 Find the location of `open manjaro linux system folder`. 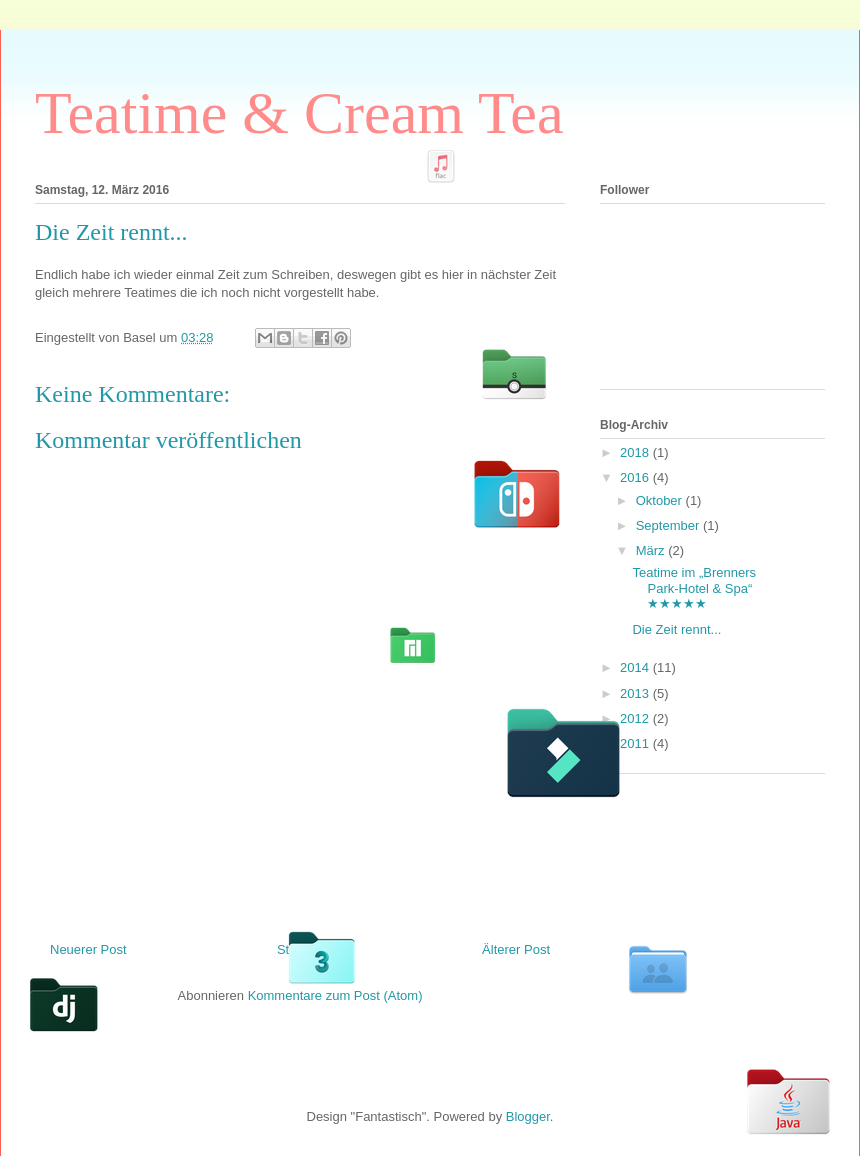

open manjaro linux system folder is located at coordinates (412, 646).